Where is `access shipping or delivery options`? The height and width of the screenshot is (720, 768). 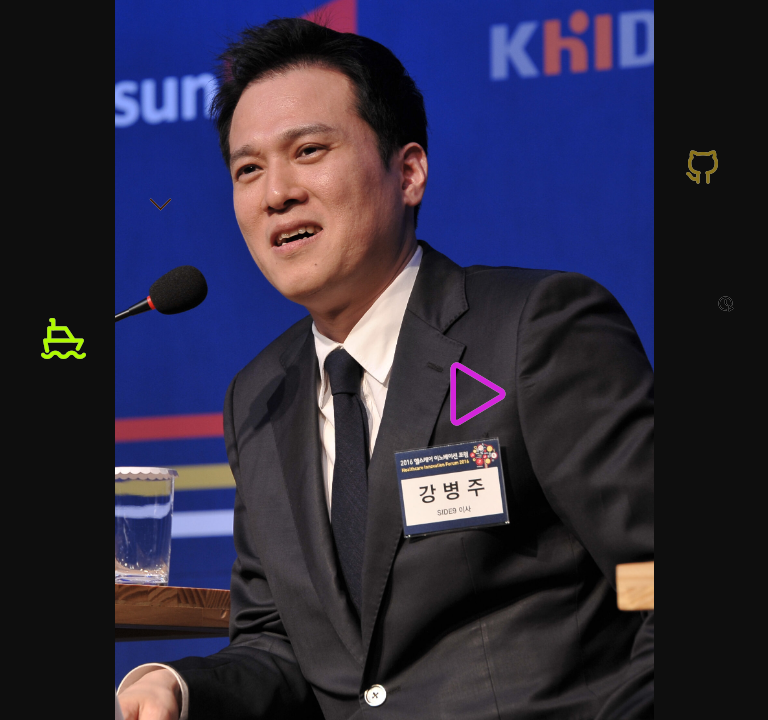
access shipping or delivery options is located at coordinates (63, 338).